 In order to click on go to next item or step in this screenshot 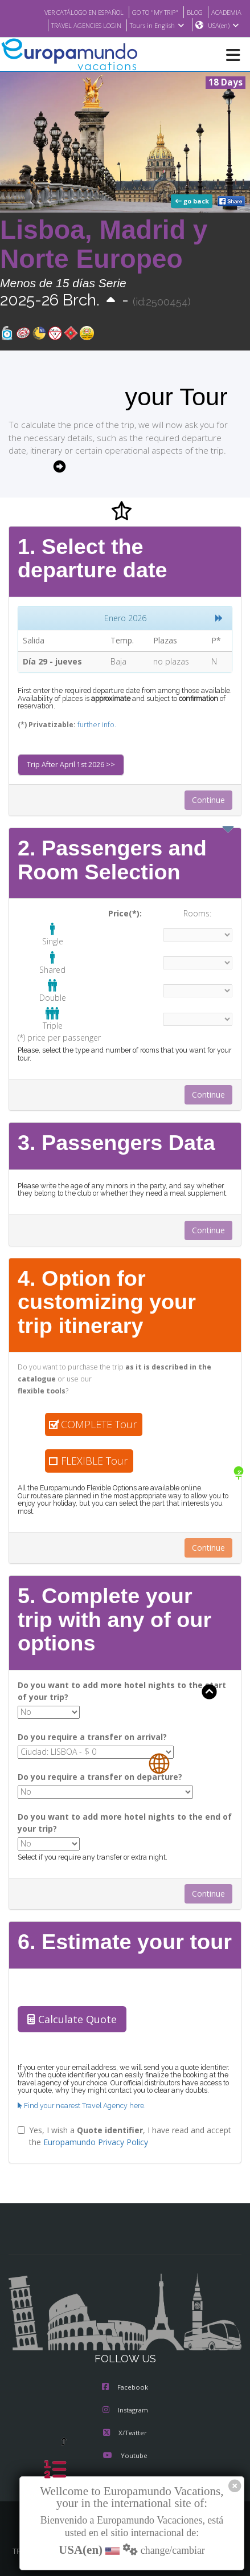, I will do `click(59, 466)`.